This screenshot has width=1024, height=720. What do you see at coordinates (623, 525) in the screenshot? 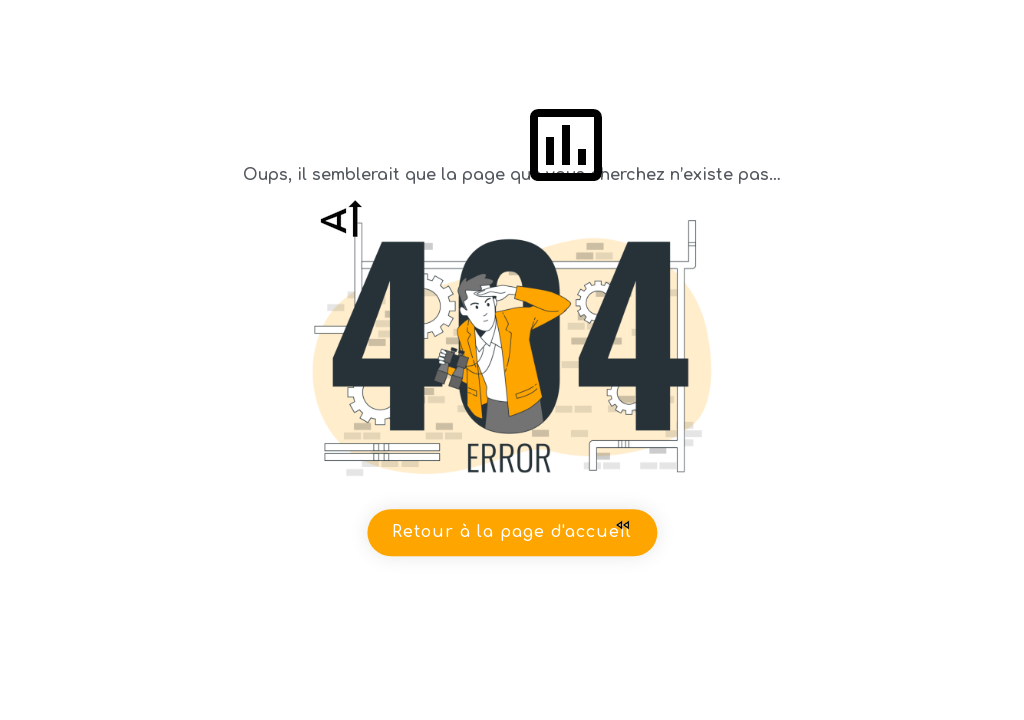
I see `rewind media playback` at bounding box center [623, 525].